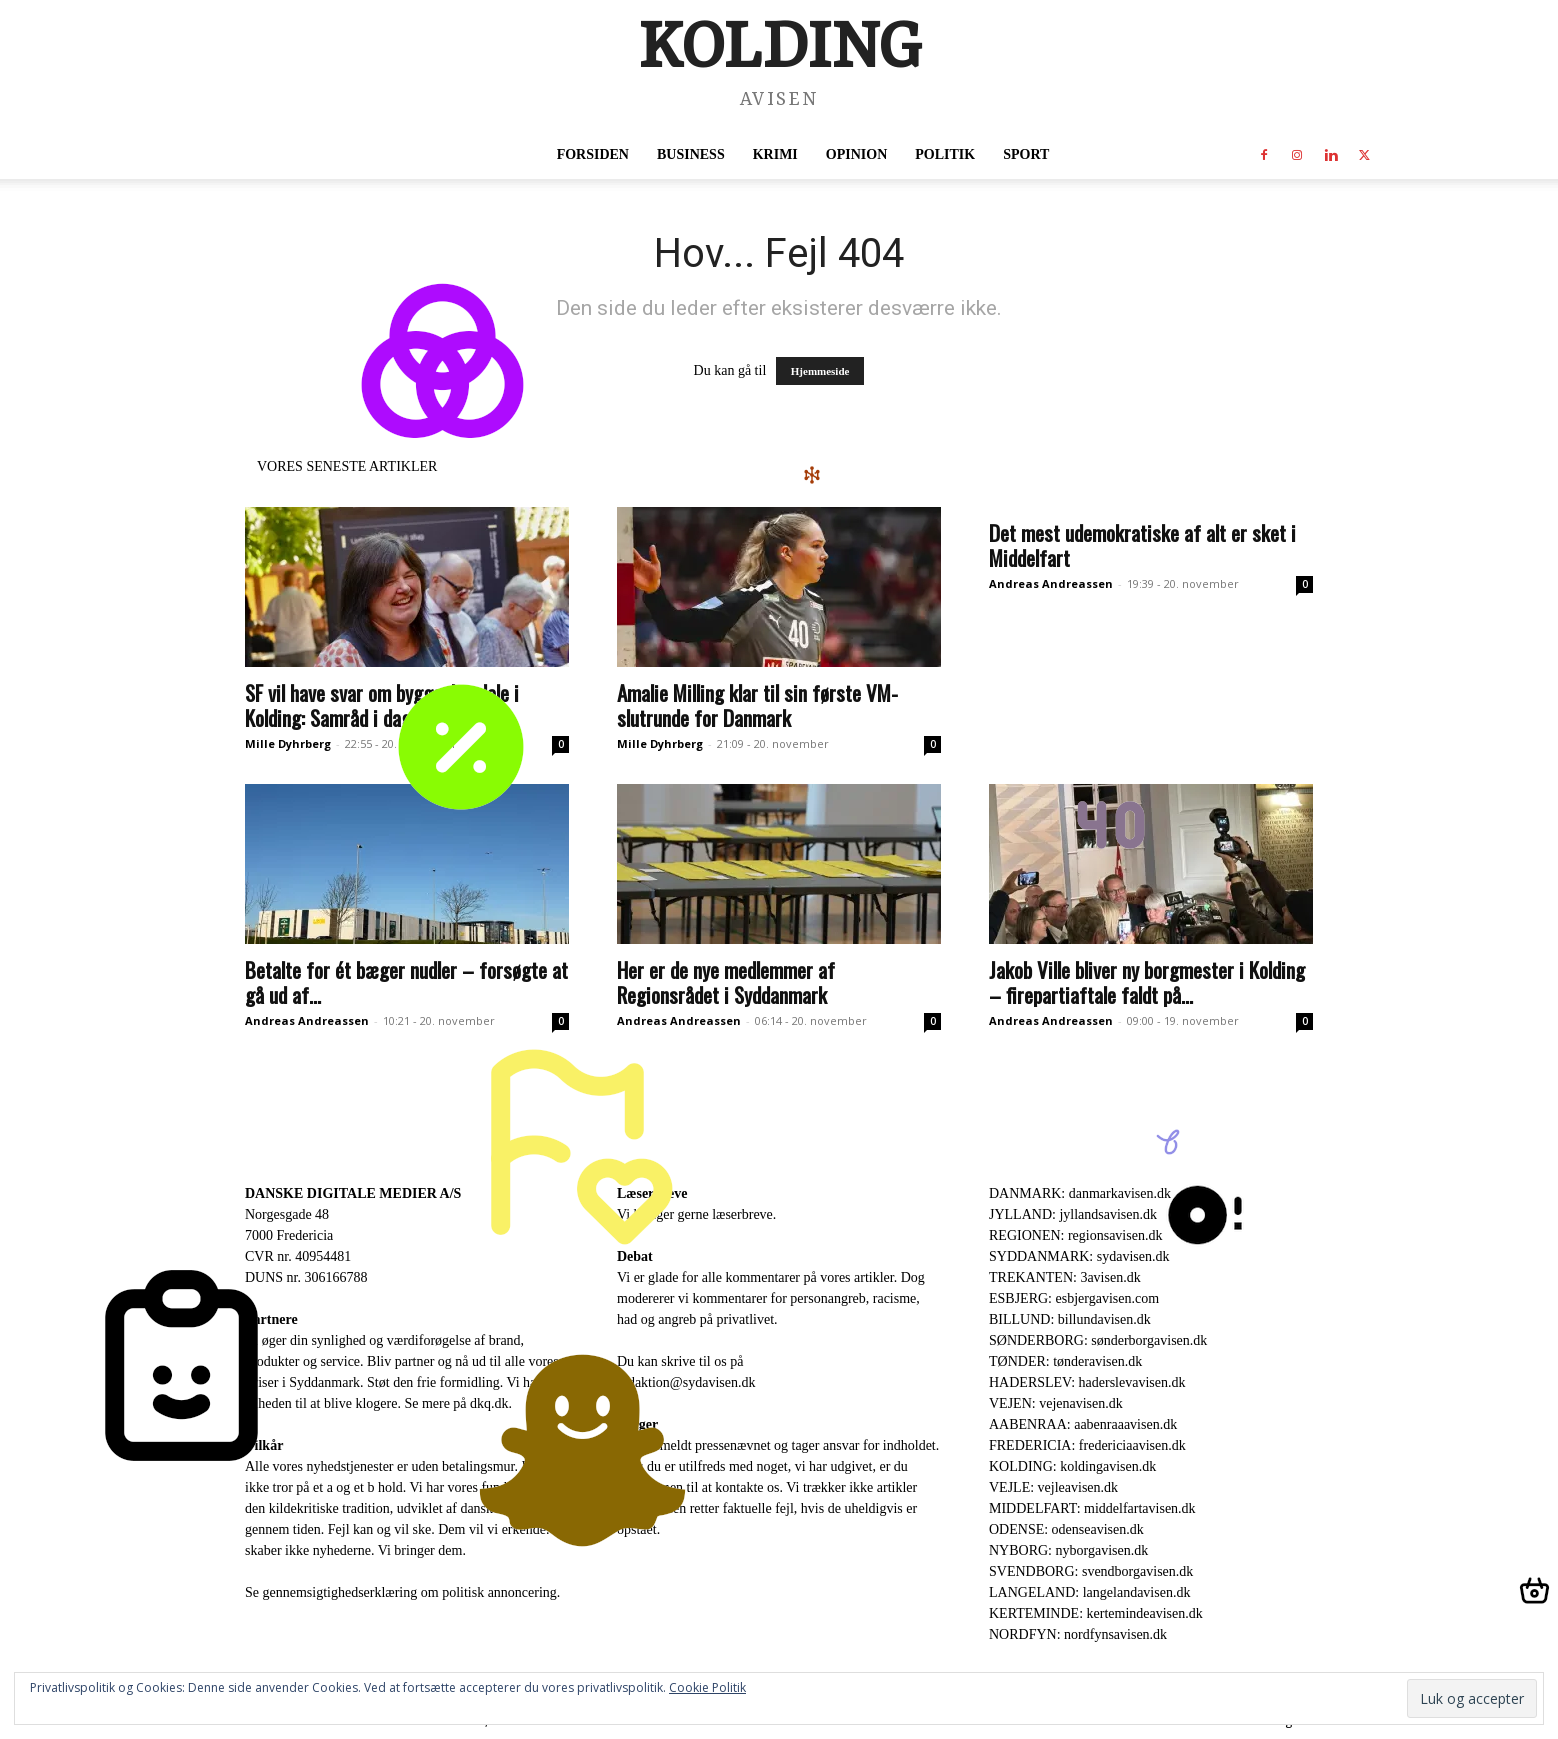 Image resolution: width=1558 pixels, height=1739 pixels. What do you see at coordinates (442, 363) in the screenshot?
I see `indicates overlapping or shared elements between three sets` at bounding box center [442, 363].